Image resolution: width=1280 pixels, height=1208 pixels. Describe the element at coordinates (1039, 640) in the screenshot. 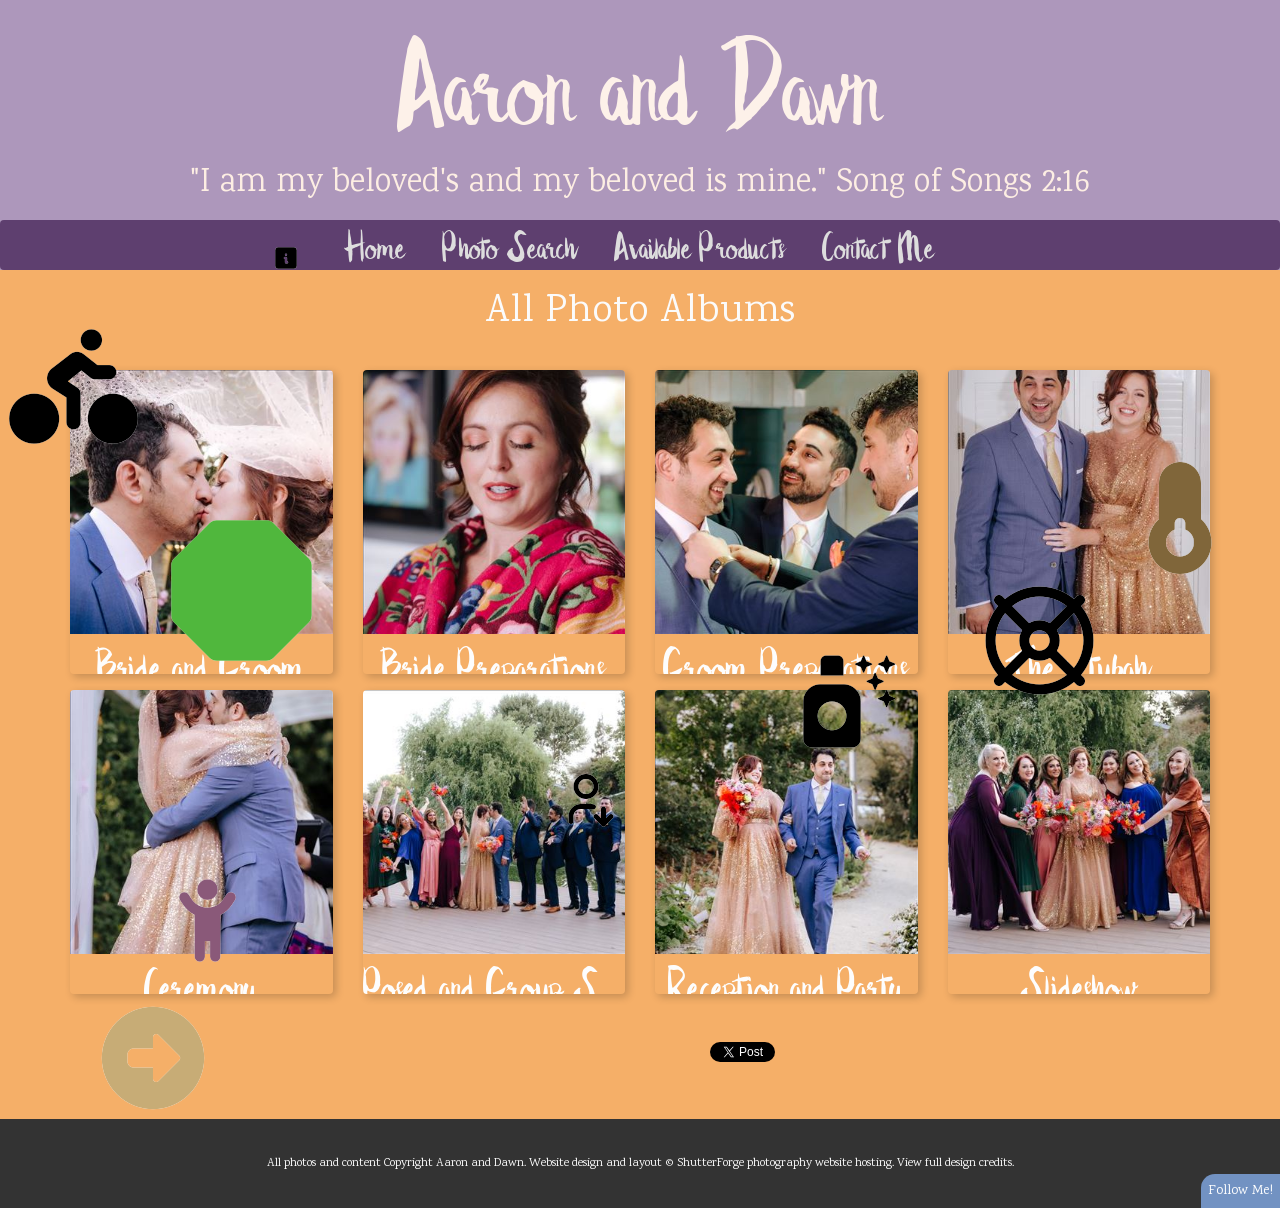

I see `access help or support center` at that location.